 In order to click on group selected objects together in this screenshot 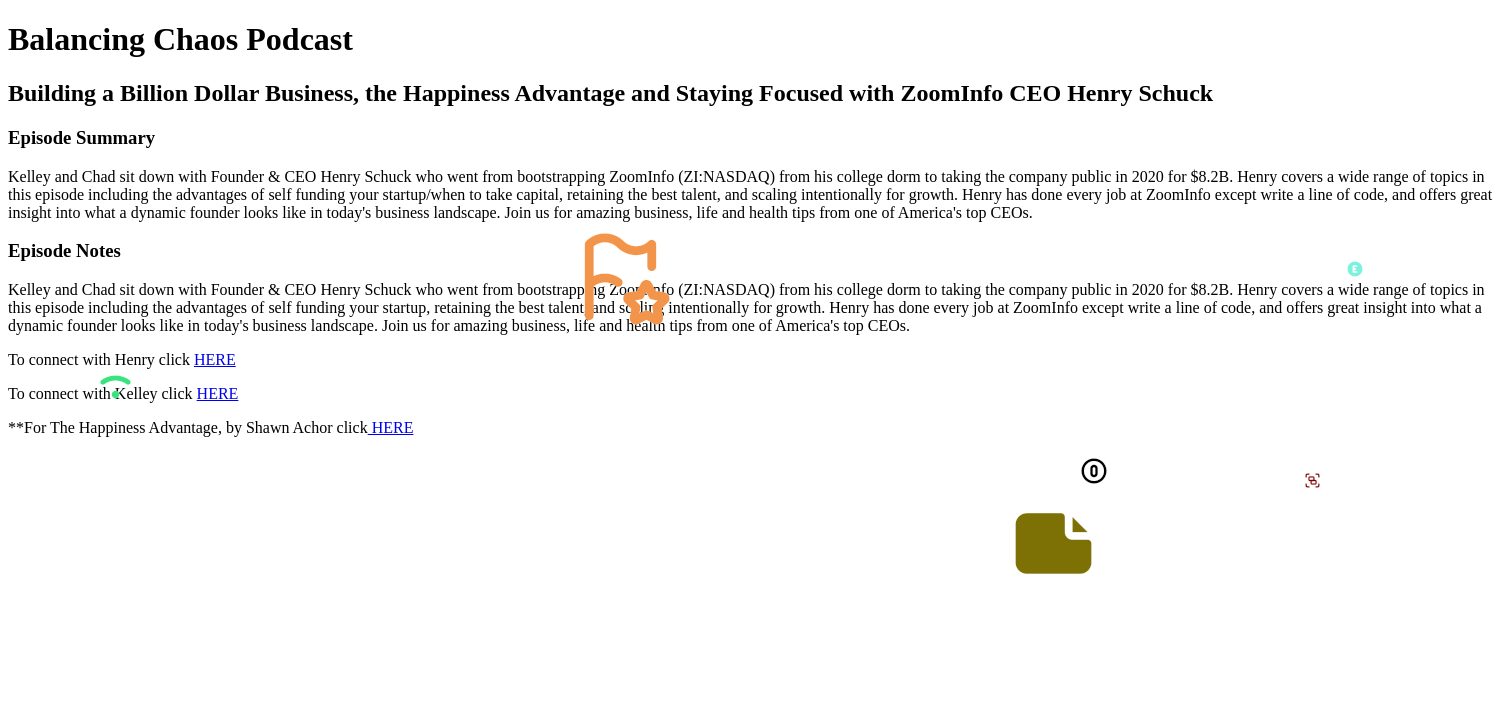, I will do `click(1312, 480)`.